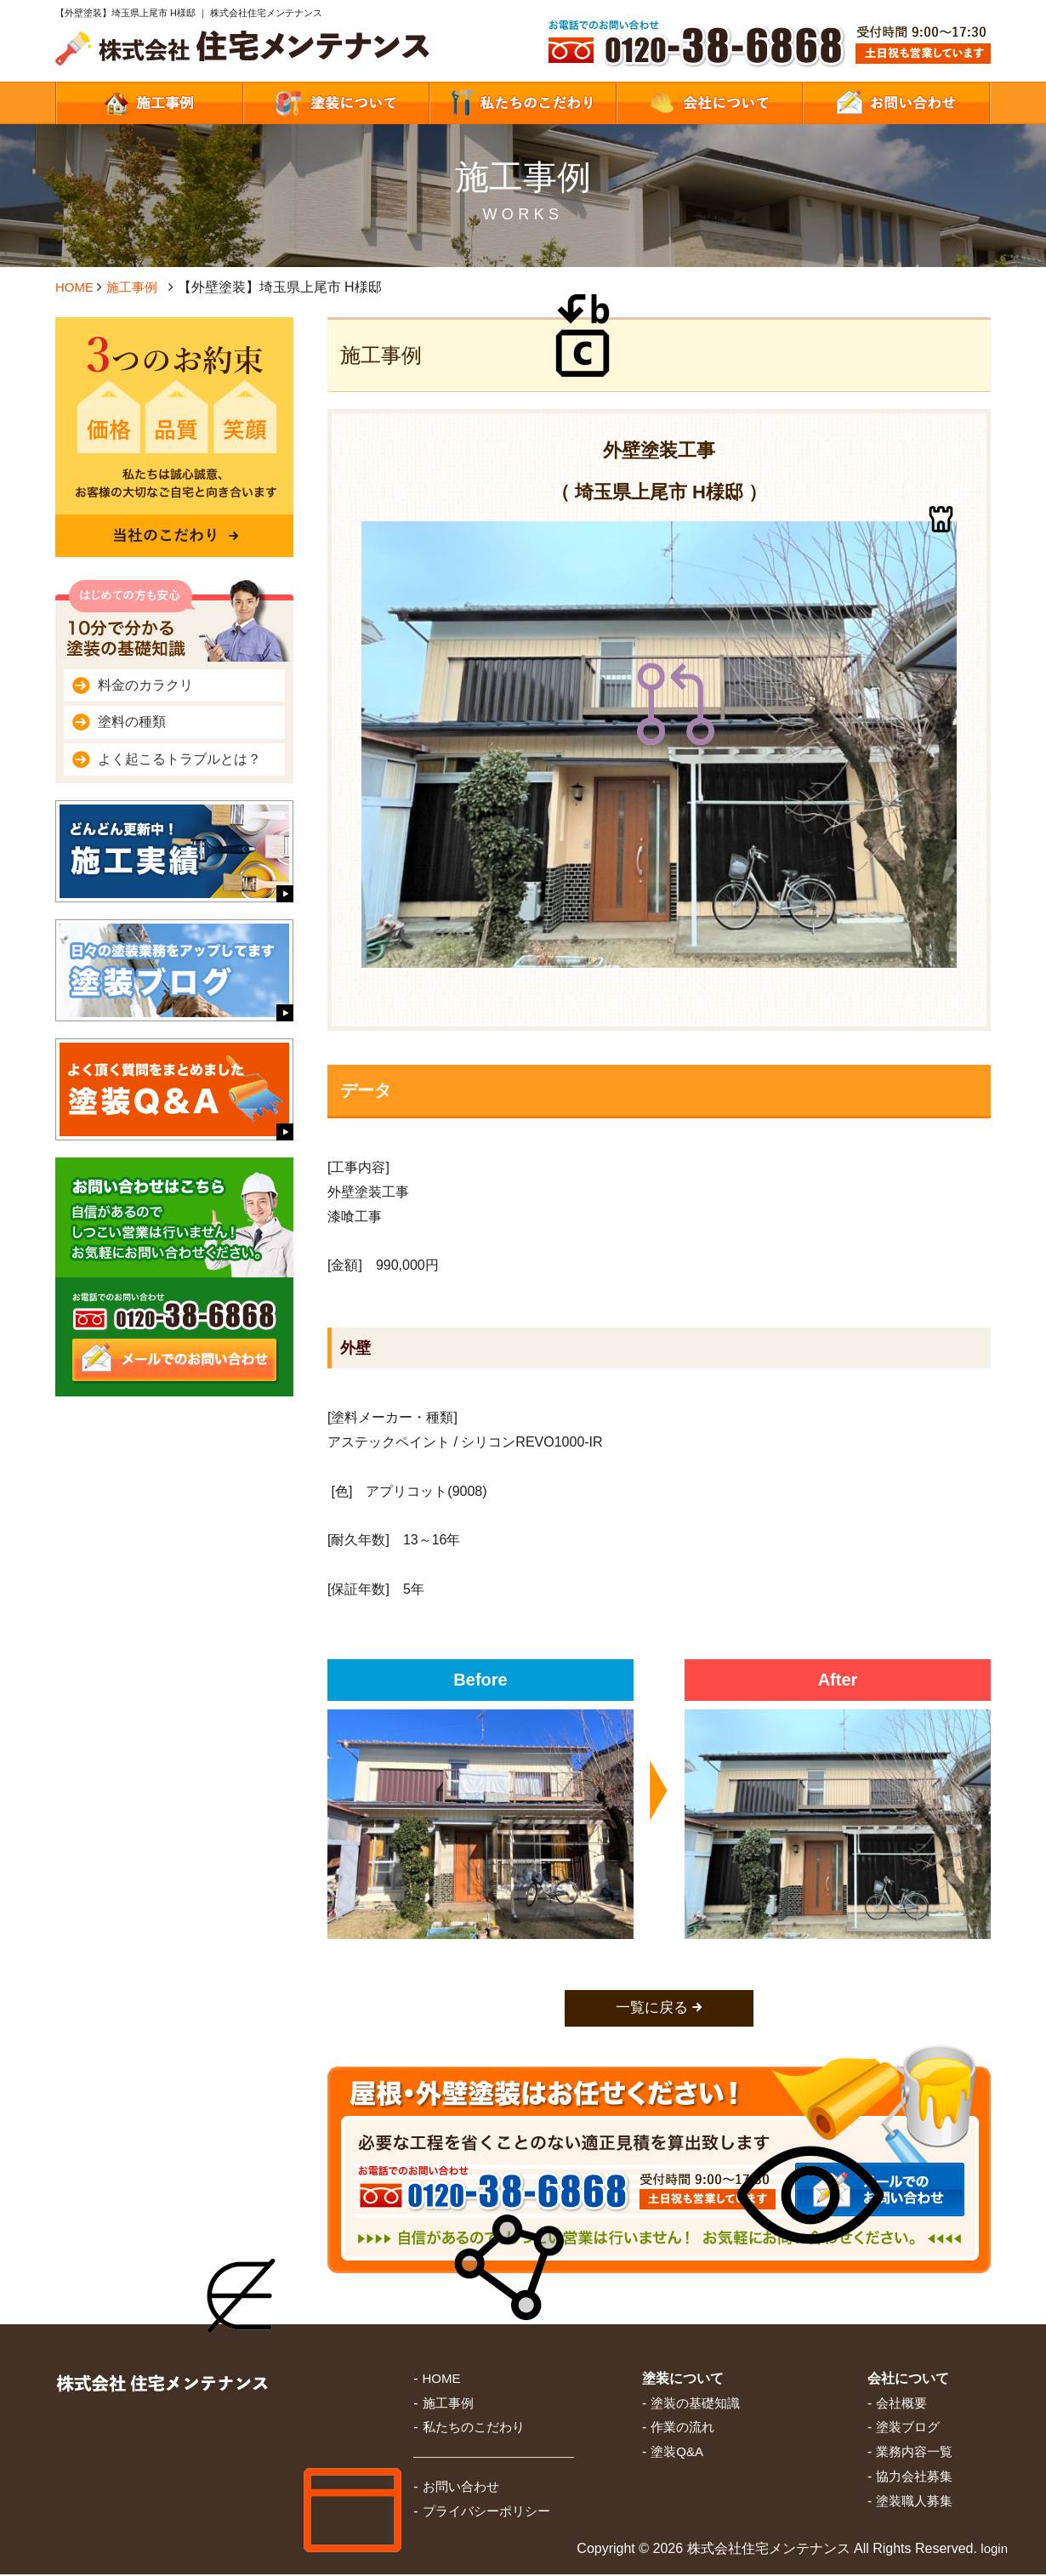  I want to click on replace selected text or content, so click(585, 335).